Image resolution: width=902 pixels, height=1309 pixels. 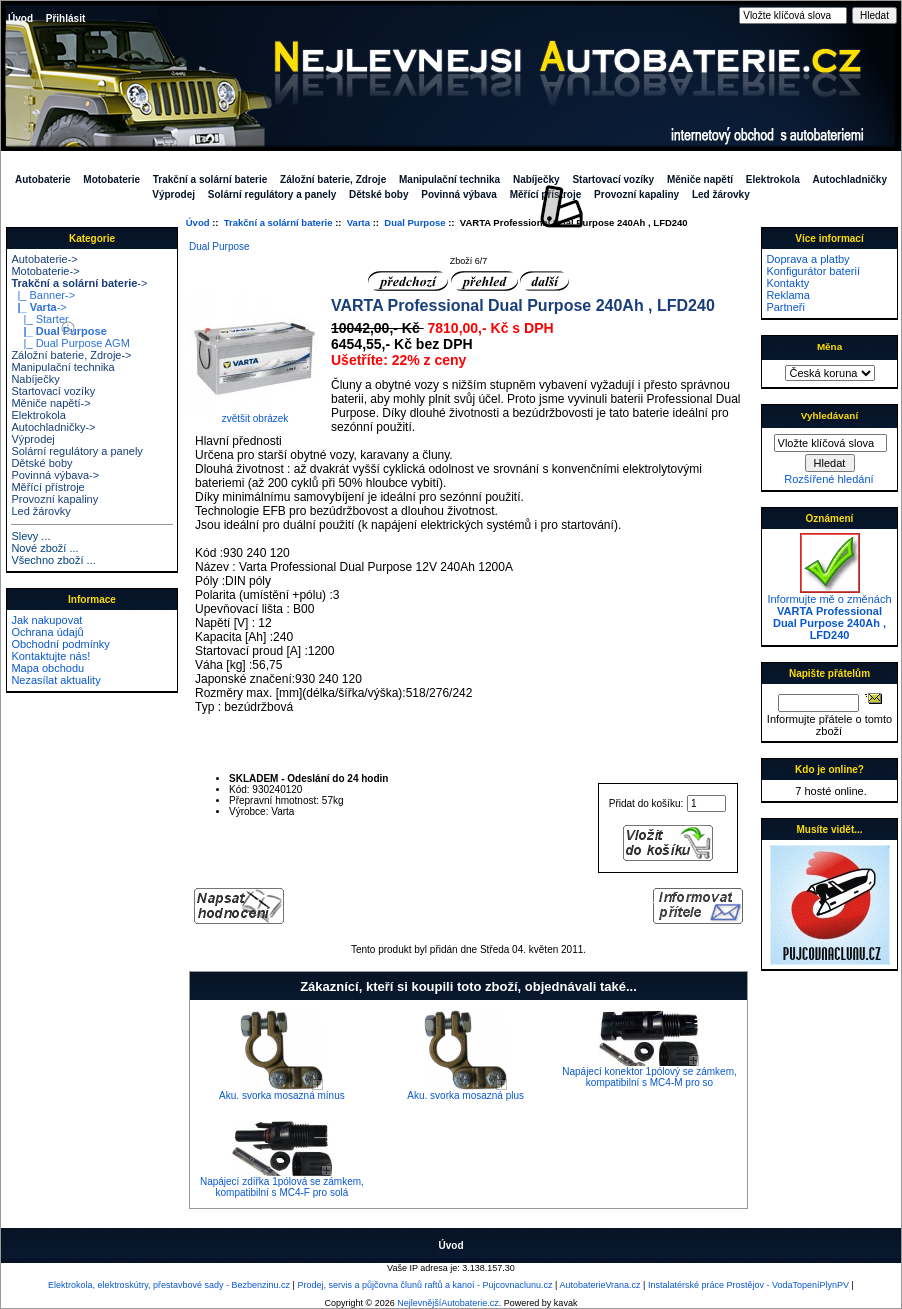 What do you see at coordinates (560, 208) in the screenshot?
I see `access color palette or theme options` at bounding box center [560, 208].